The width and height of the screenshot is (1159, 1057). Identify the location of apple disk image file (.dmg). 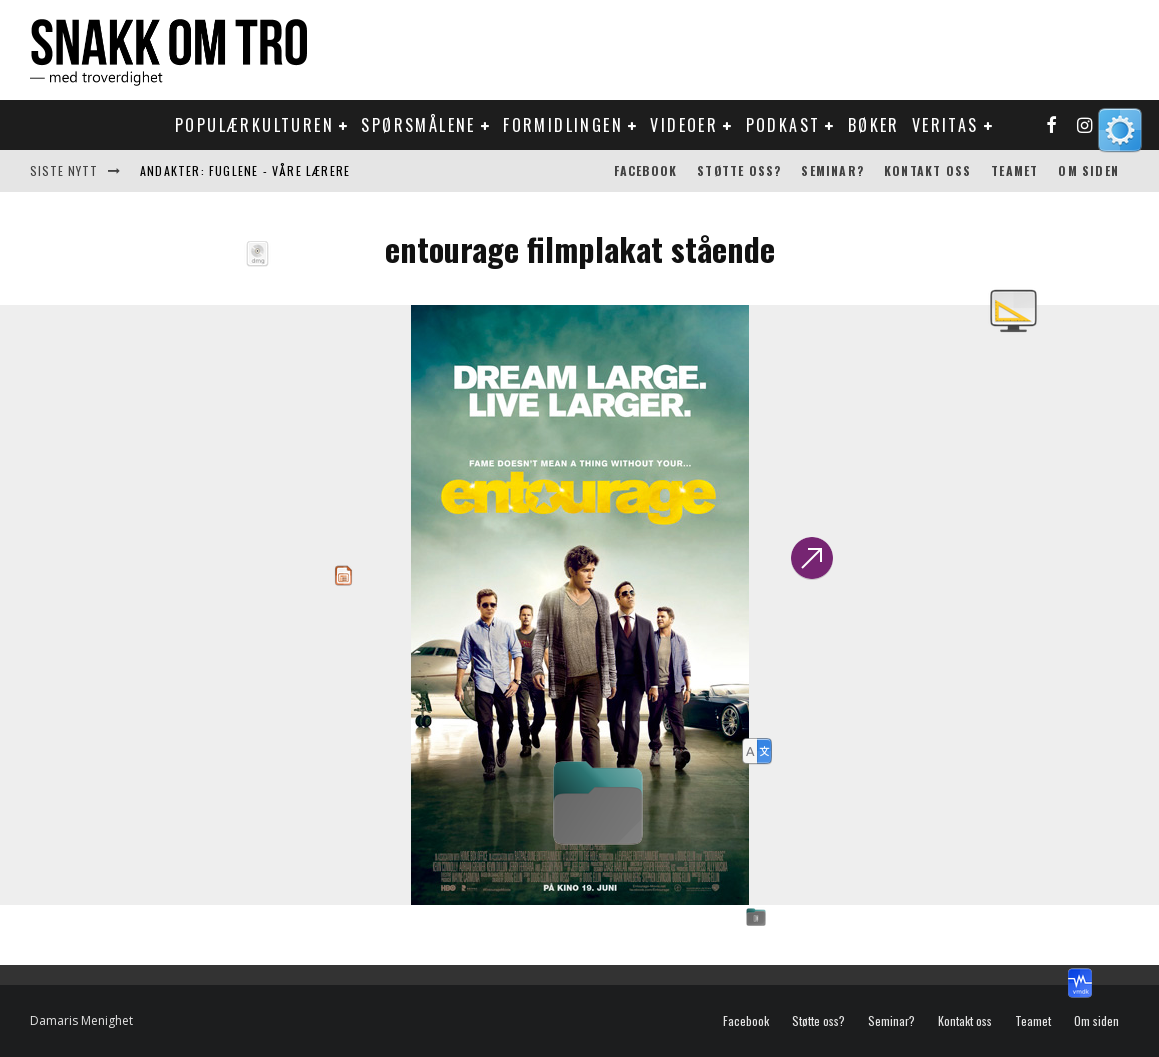
(257, 253).